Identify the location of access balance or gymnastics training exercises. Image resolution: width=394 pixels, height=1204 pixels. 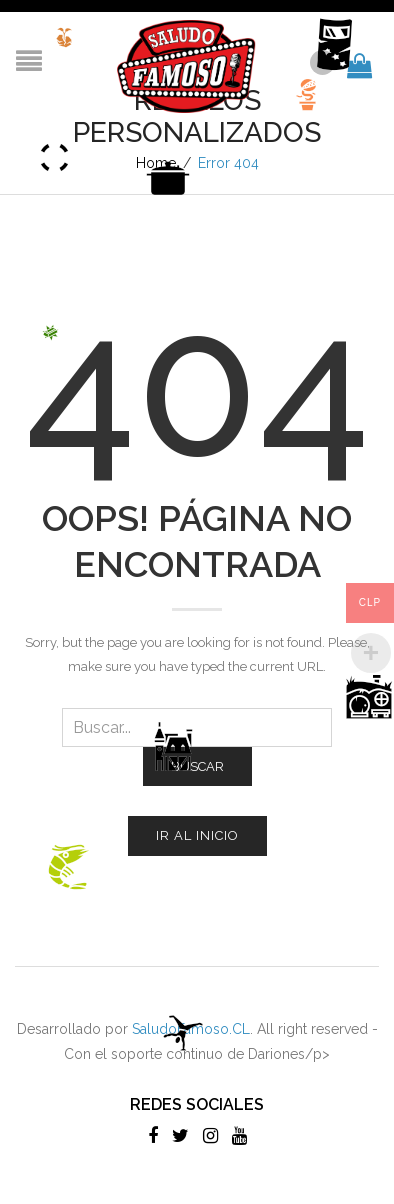
(183, 1033).